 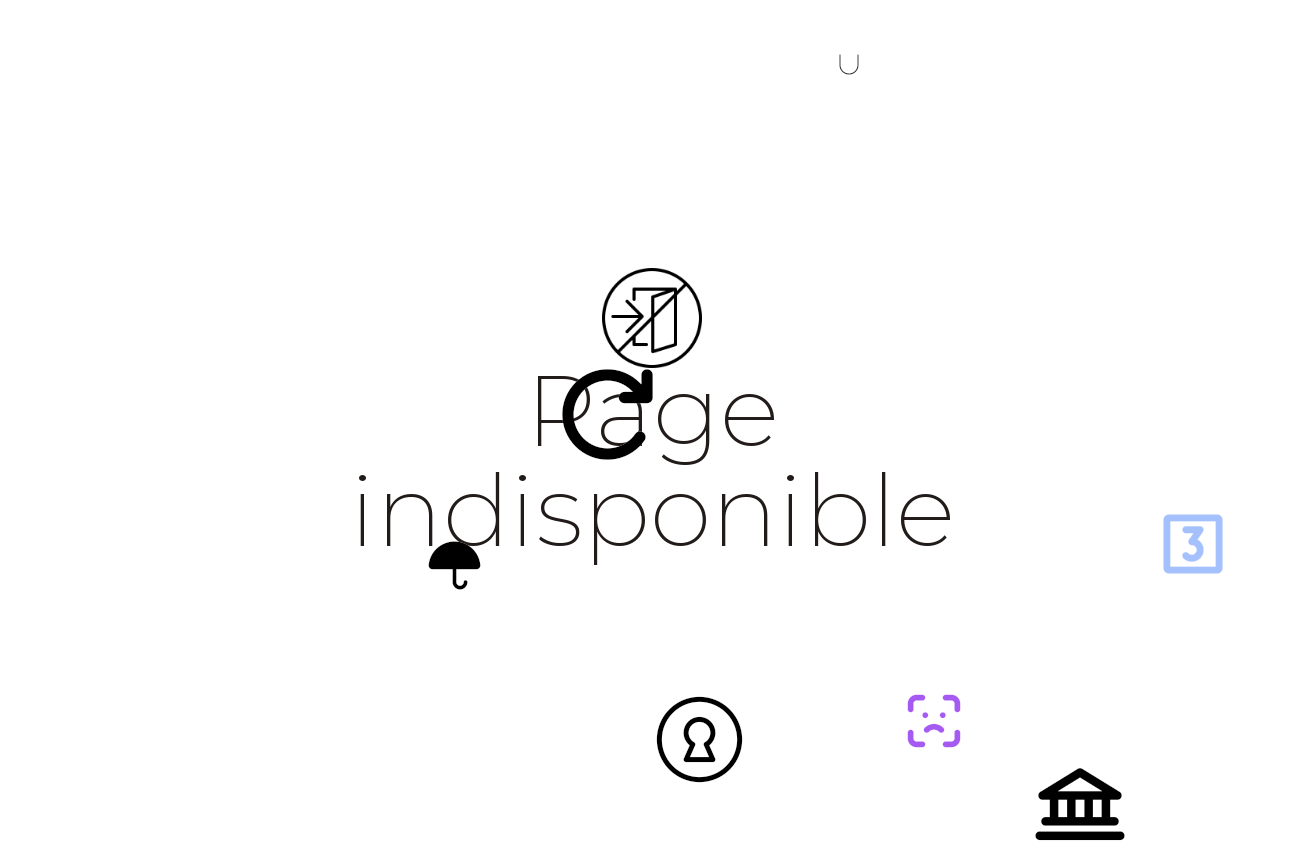 I want to click on face id authentication failed, so click(x=934, y=721).